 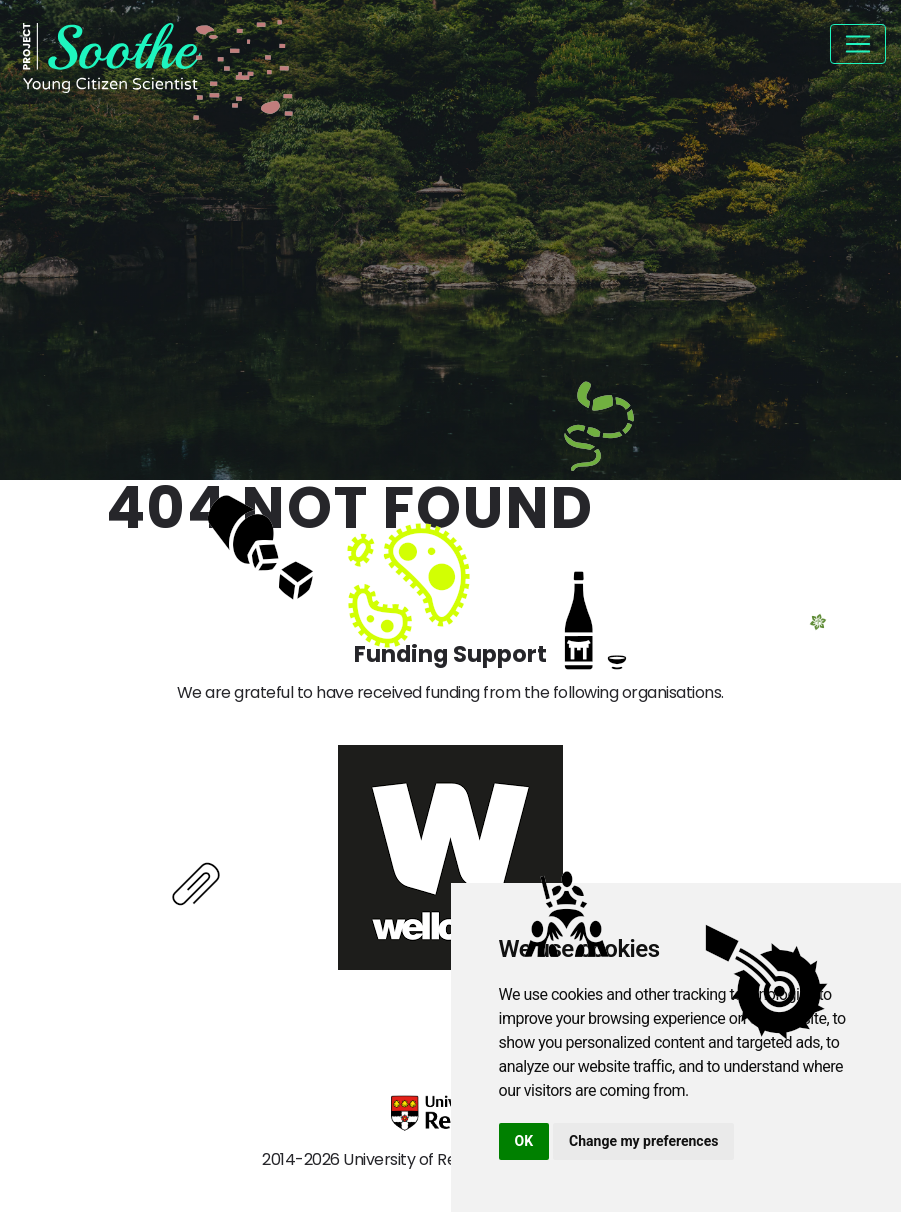 I want to click on roll the dice or randomize outcome, so click(x=260, y=547).